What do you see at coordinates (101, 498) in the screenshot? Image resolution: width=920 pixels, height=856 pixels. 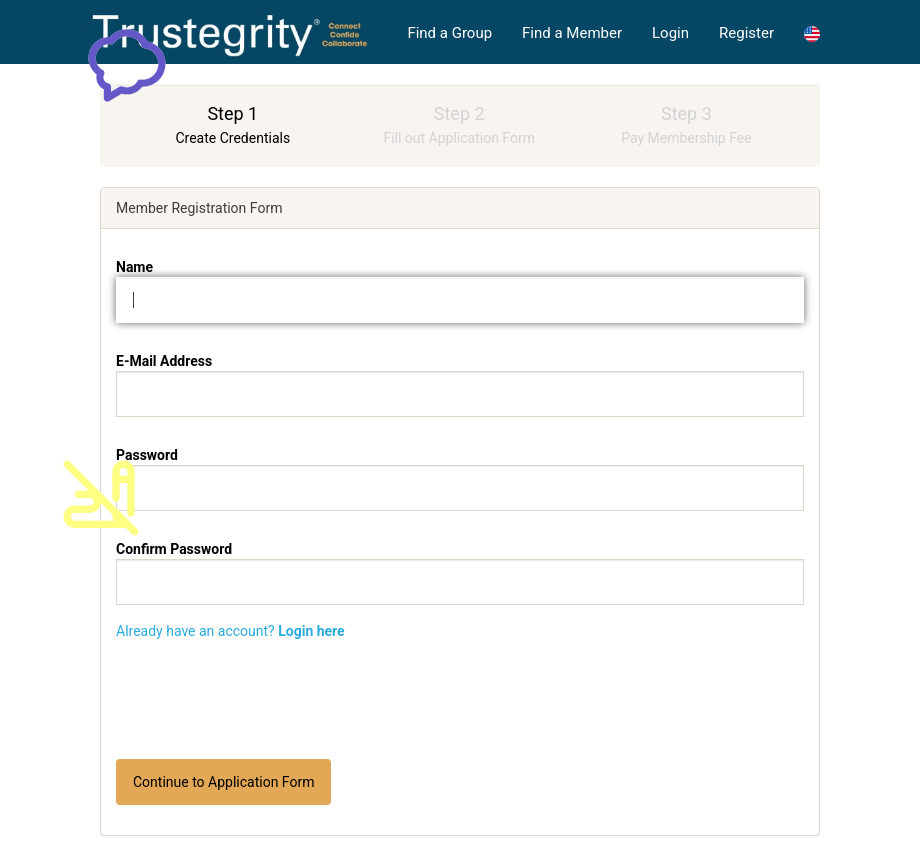 I see `writing or editing is disabled` at bounding box center [101, 498].